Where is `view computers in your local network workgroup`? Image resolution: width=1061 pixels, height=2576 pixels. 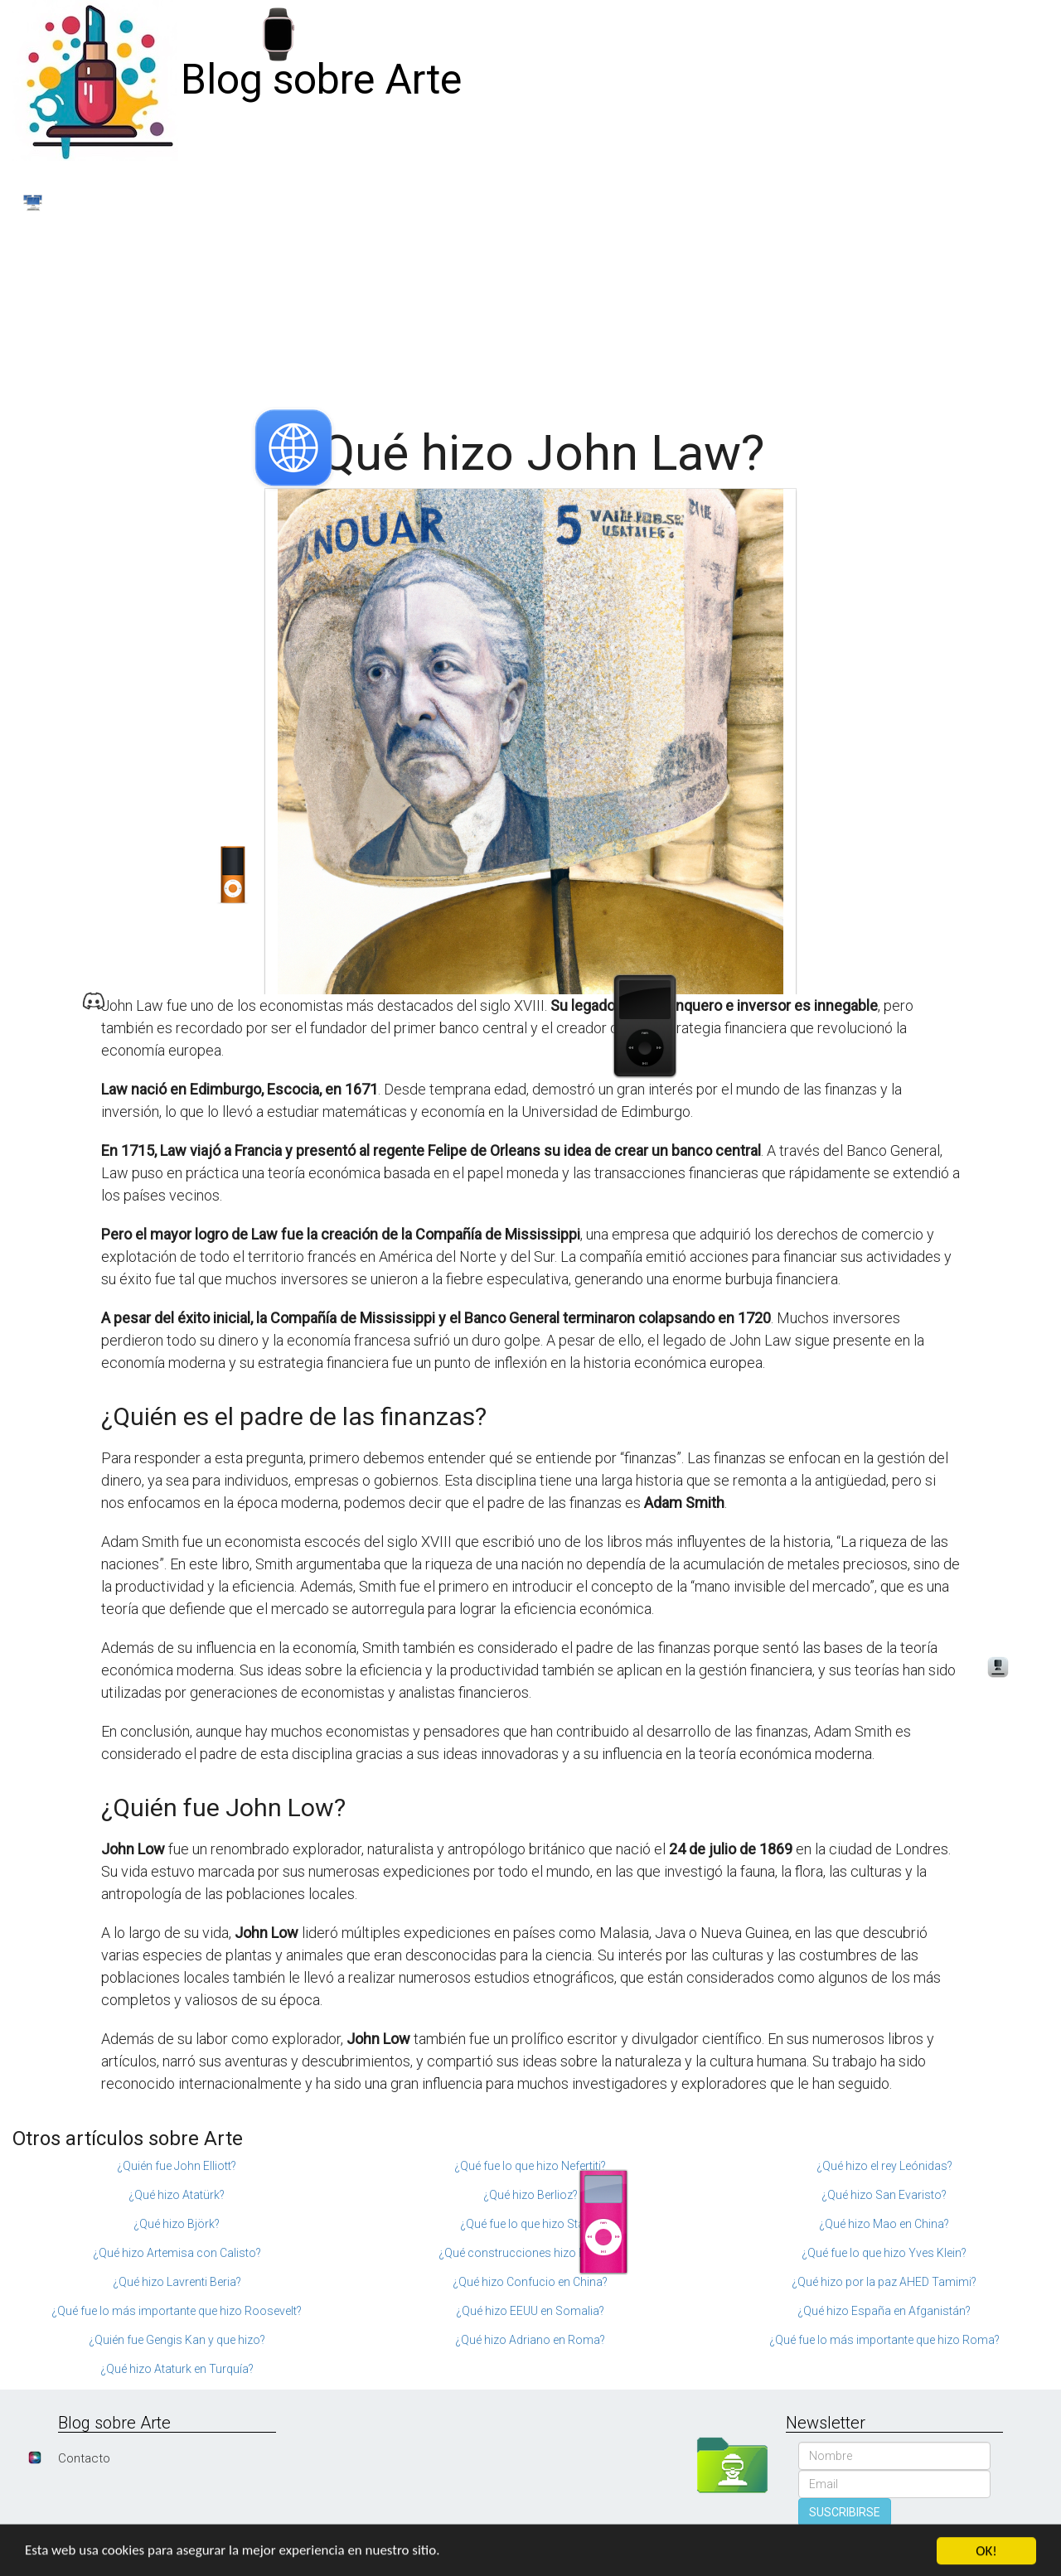 view computers in your local network workgroup is located at coordinates (32, 202).